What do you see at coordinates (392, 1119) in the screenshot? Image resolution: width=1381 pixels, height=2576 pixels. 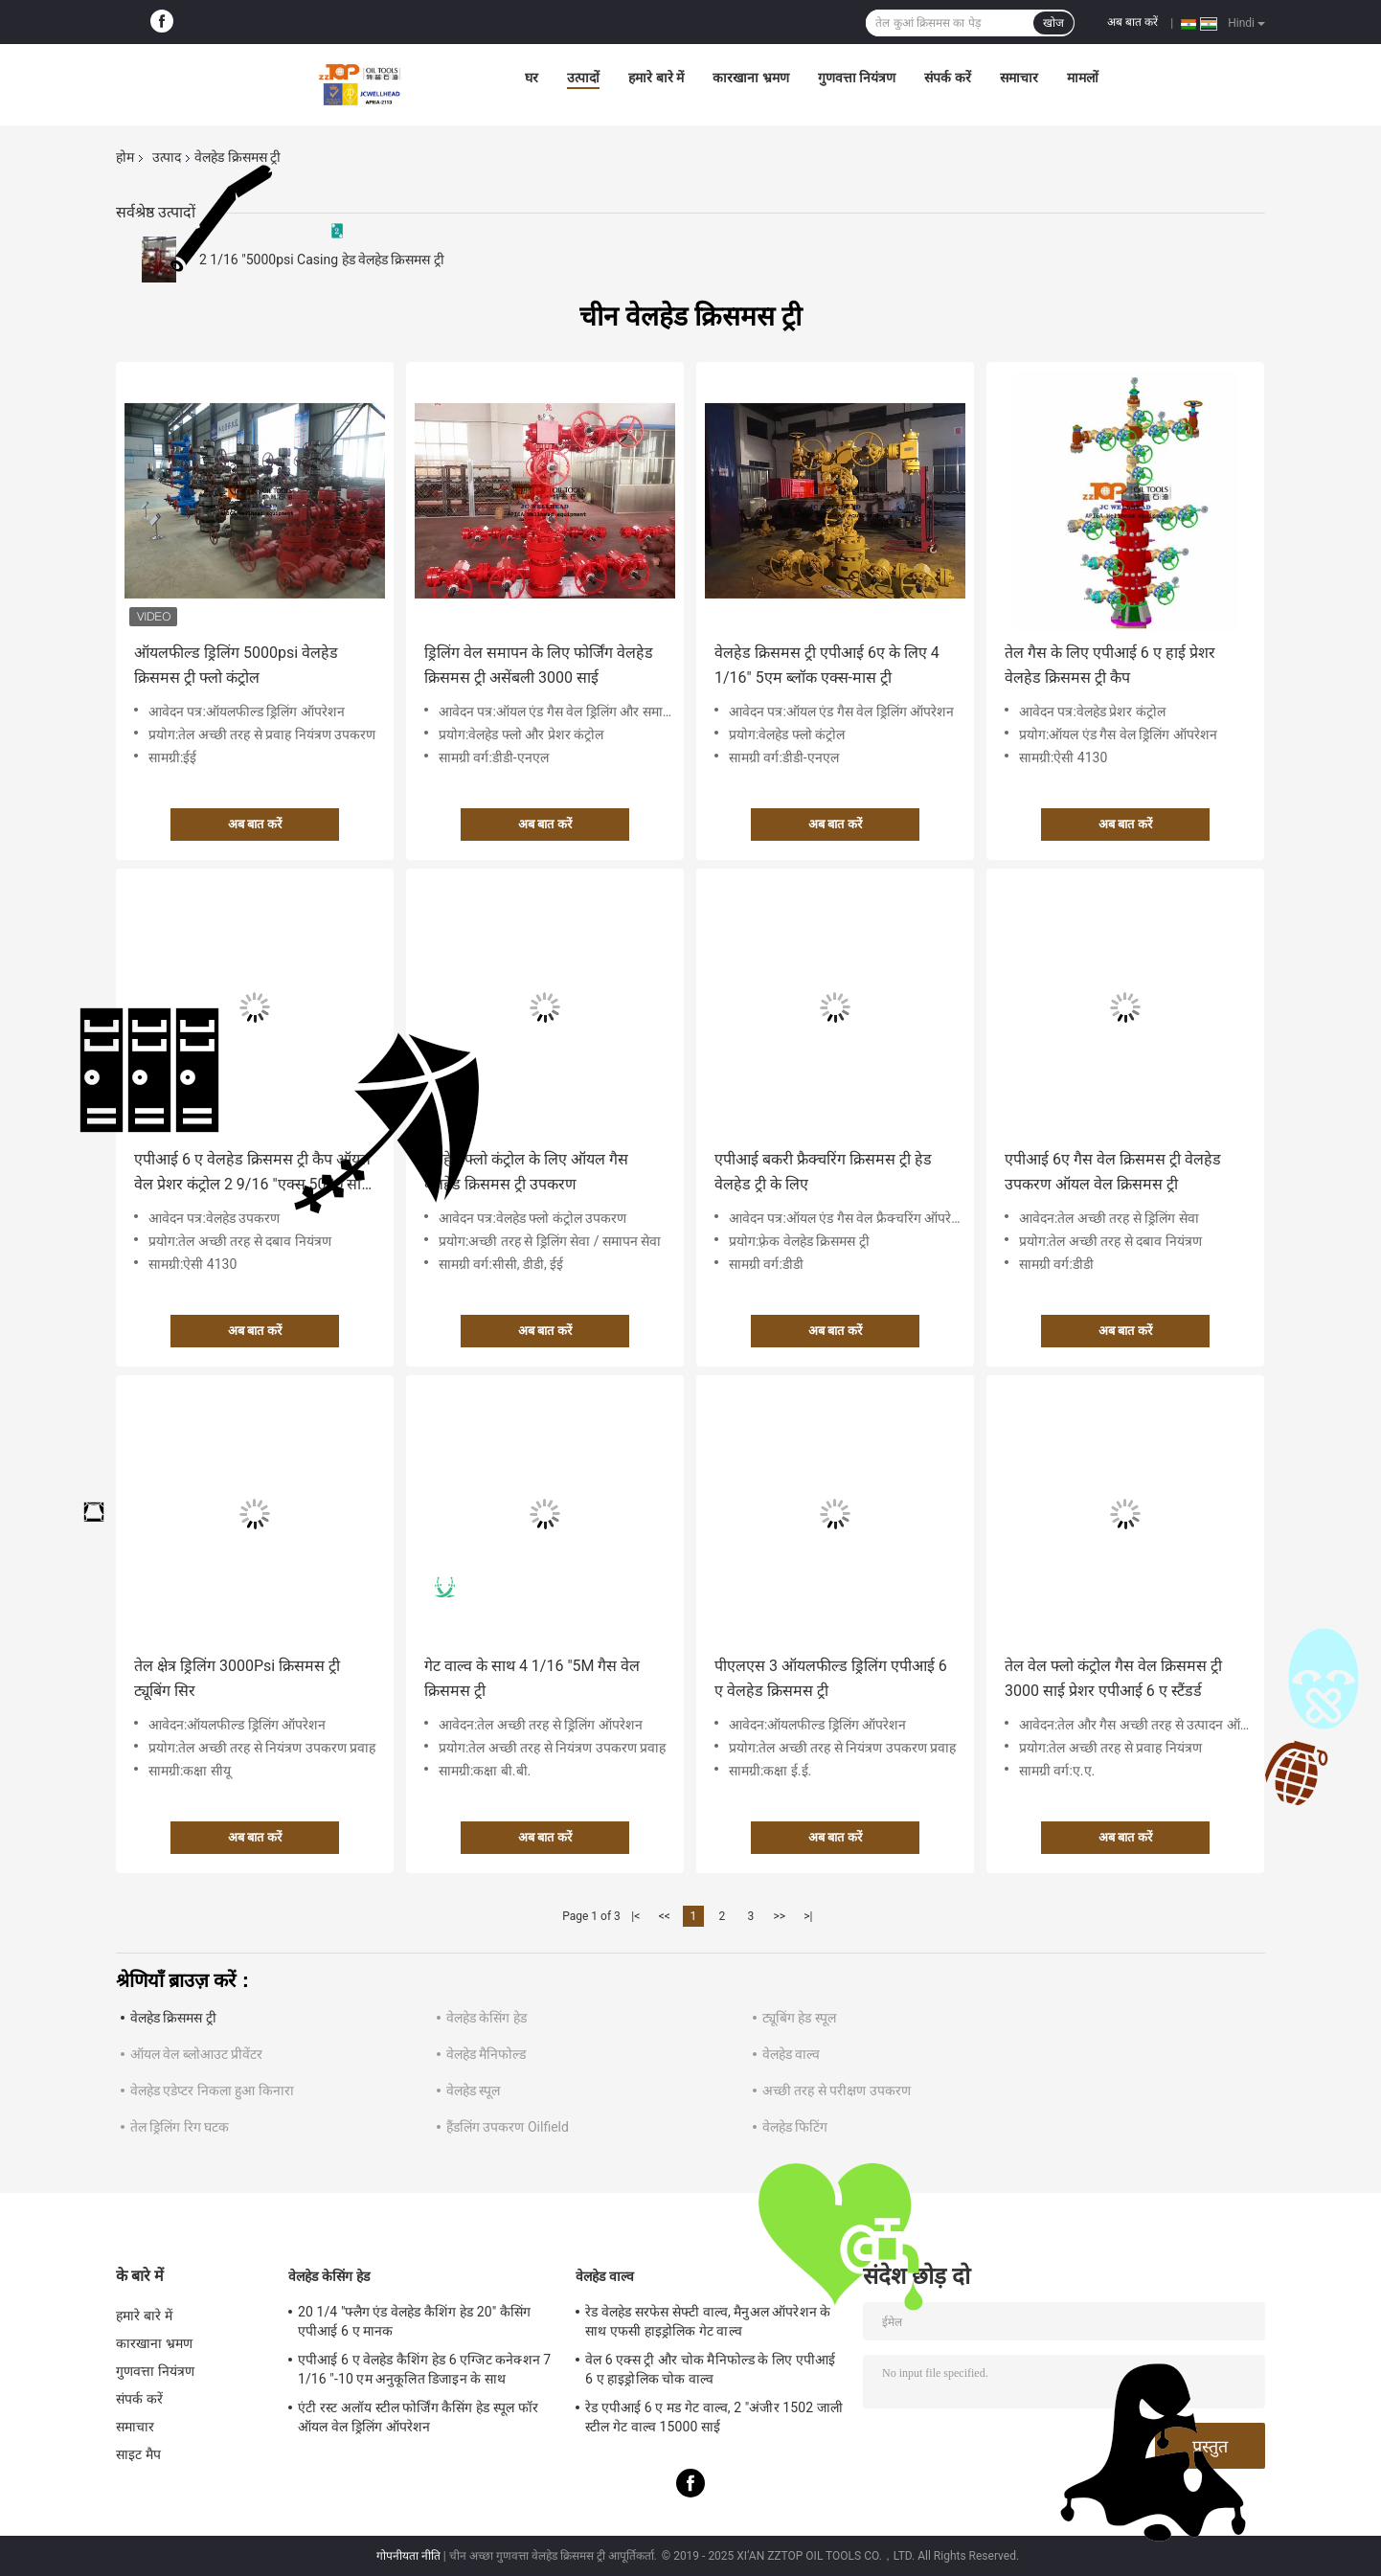 I see `kite flying game or activity` at bounding box center [392, 1119].